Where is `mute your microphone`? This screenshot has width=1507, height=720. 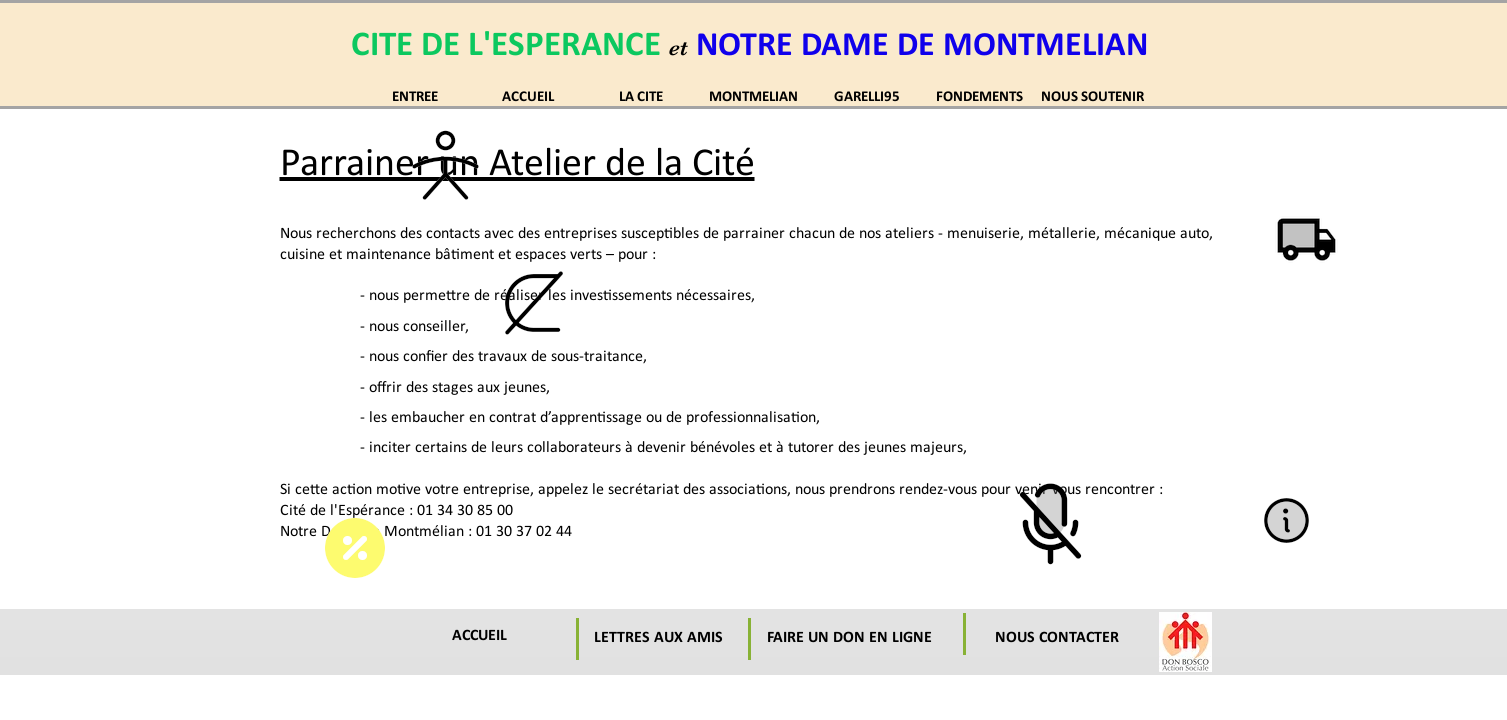
mute your microphone is located at coordinates (1050, 522).